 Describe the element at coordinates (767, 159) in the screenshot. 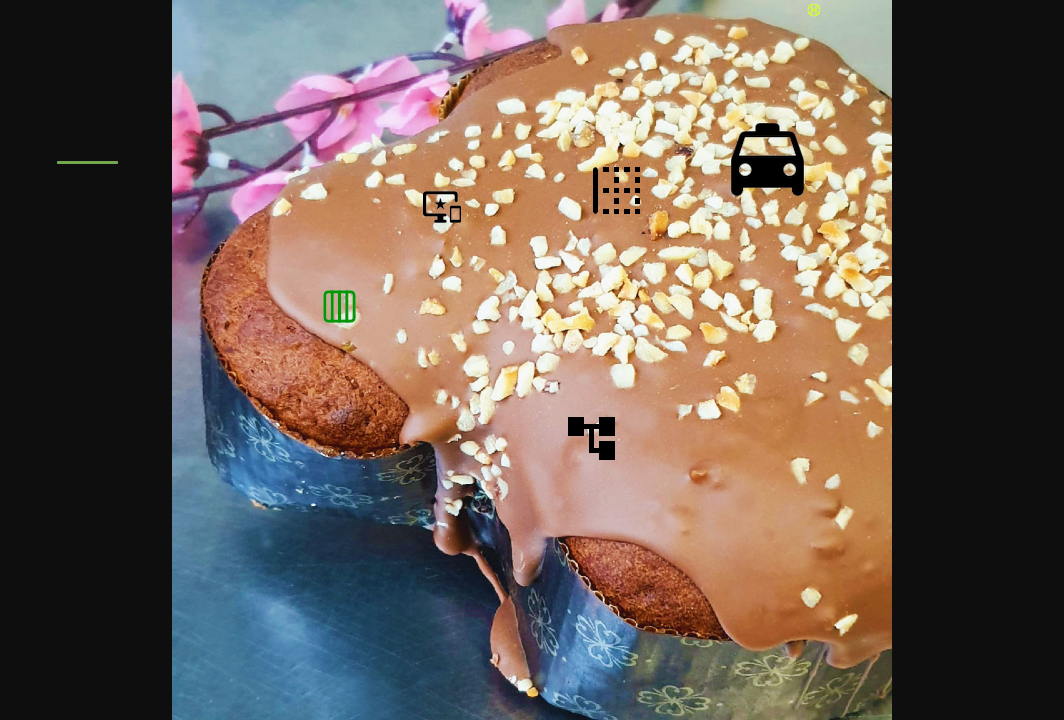

I see `request a taxi or rideshare` at that location.